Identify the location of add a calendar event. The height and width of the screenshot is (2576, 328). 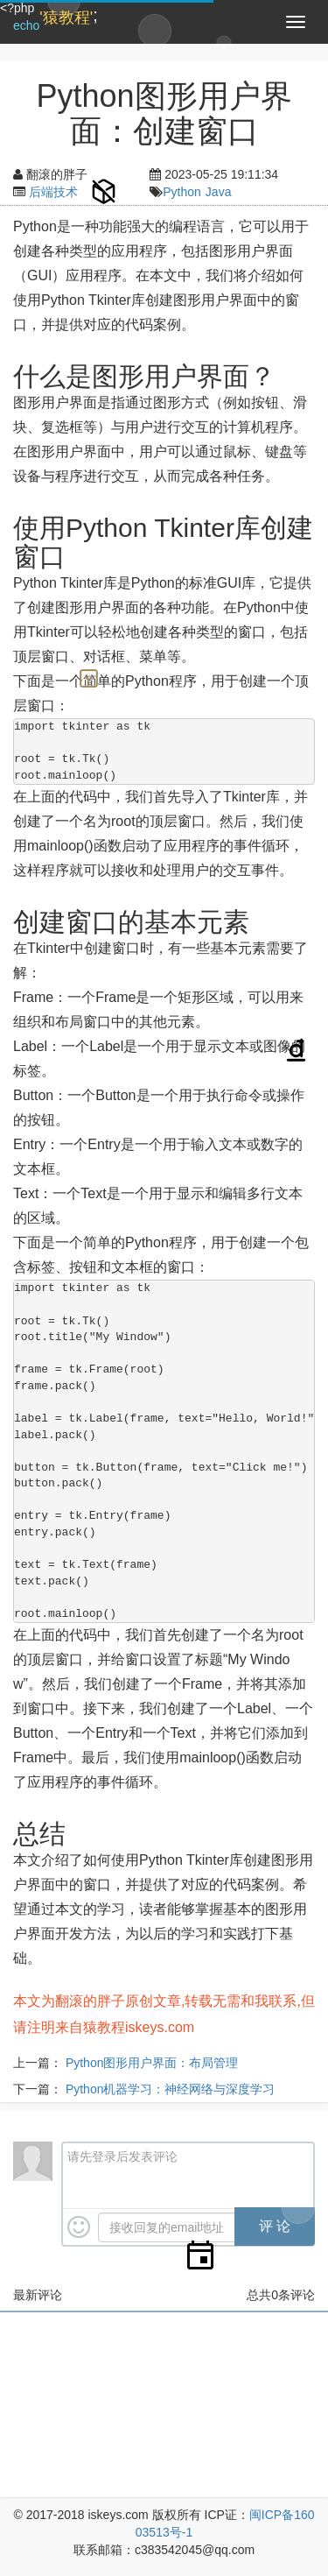
(200, 2256).